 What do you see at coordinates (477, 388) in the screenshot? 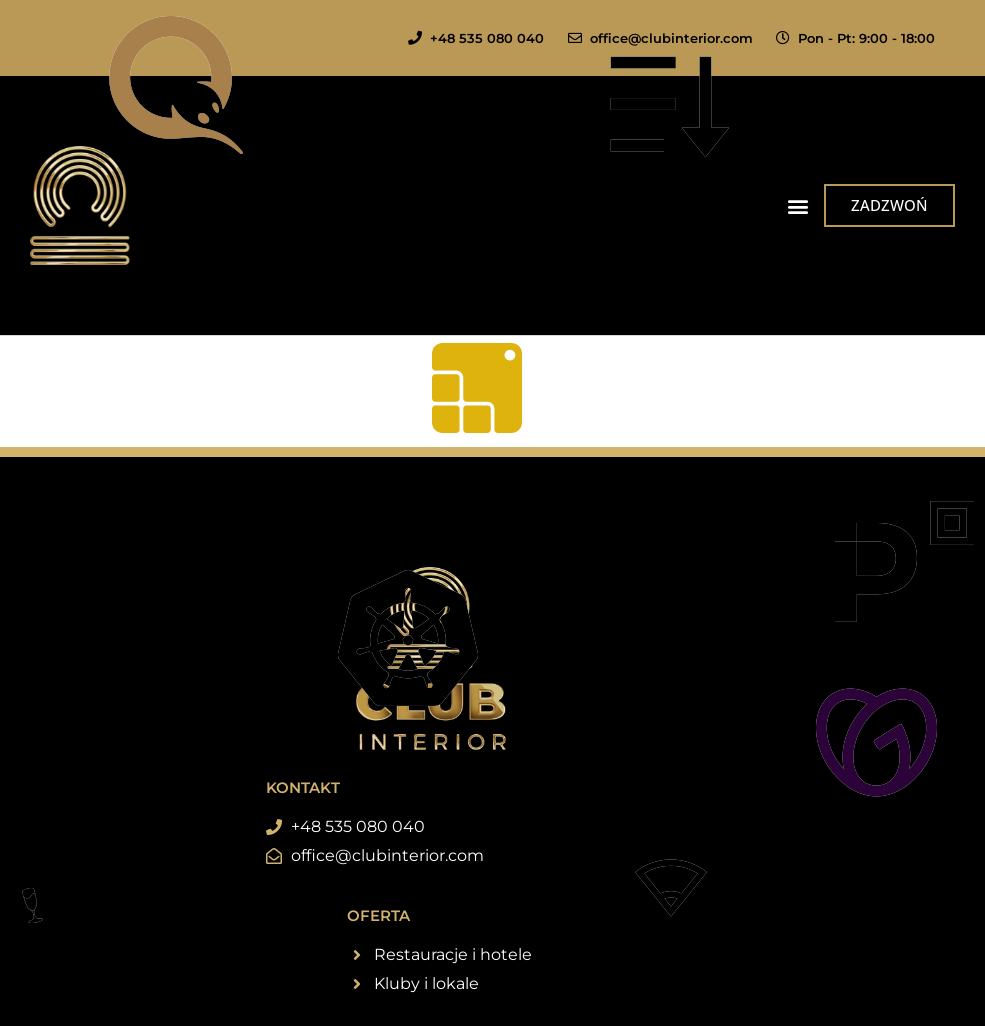
I see `LVGL graphics library logo` at bounding box center [477, 388].